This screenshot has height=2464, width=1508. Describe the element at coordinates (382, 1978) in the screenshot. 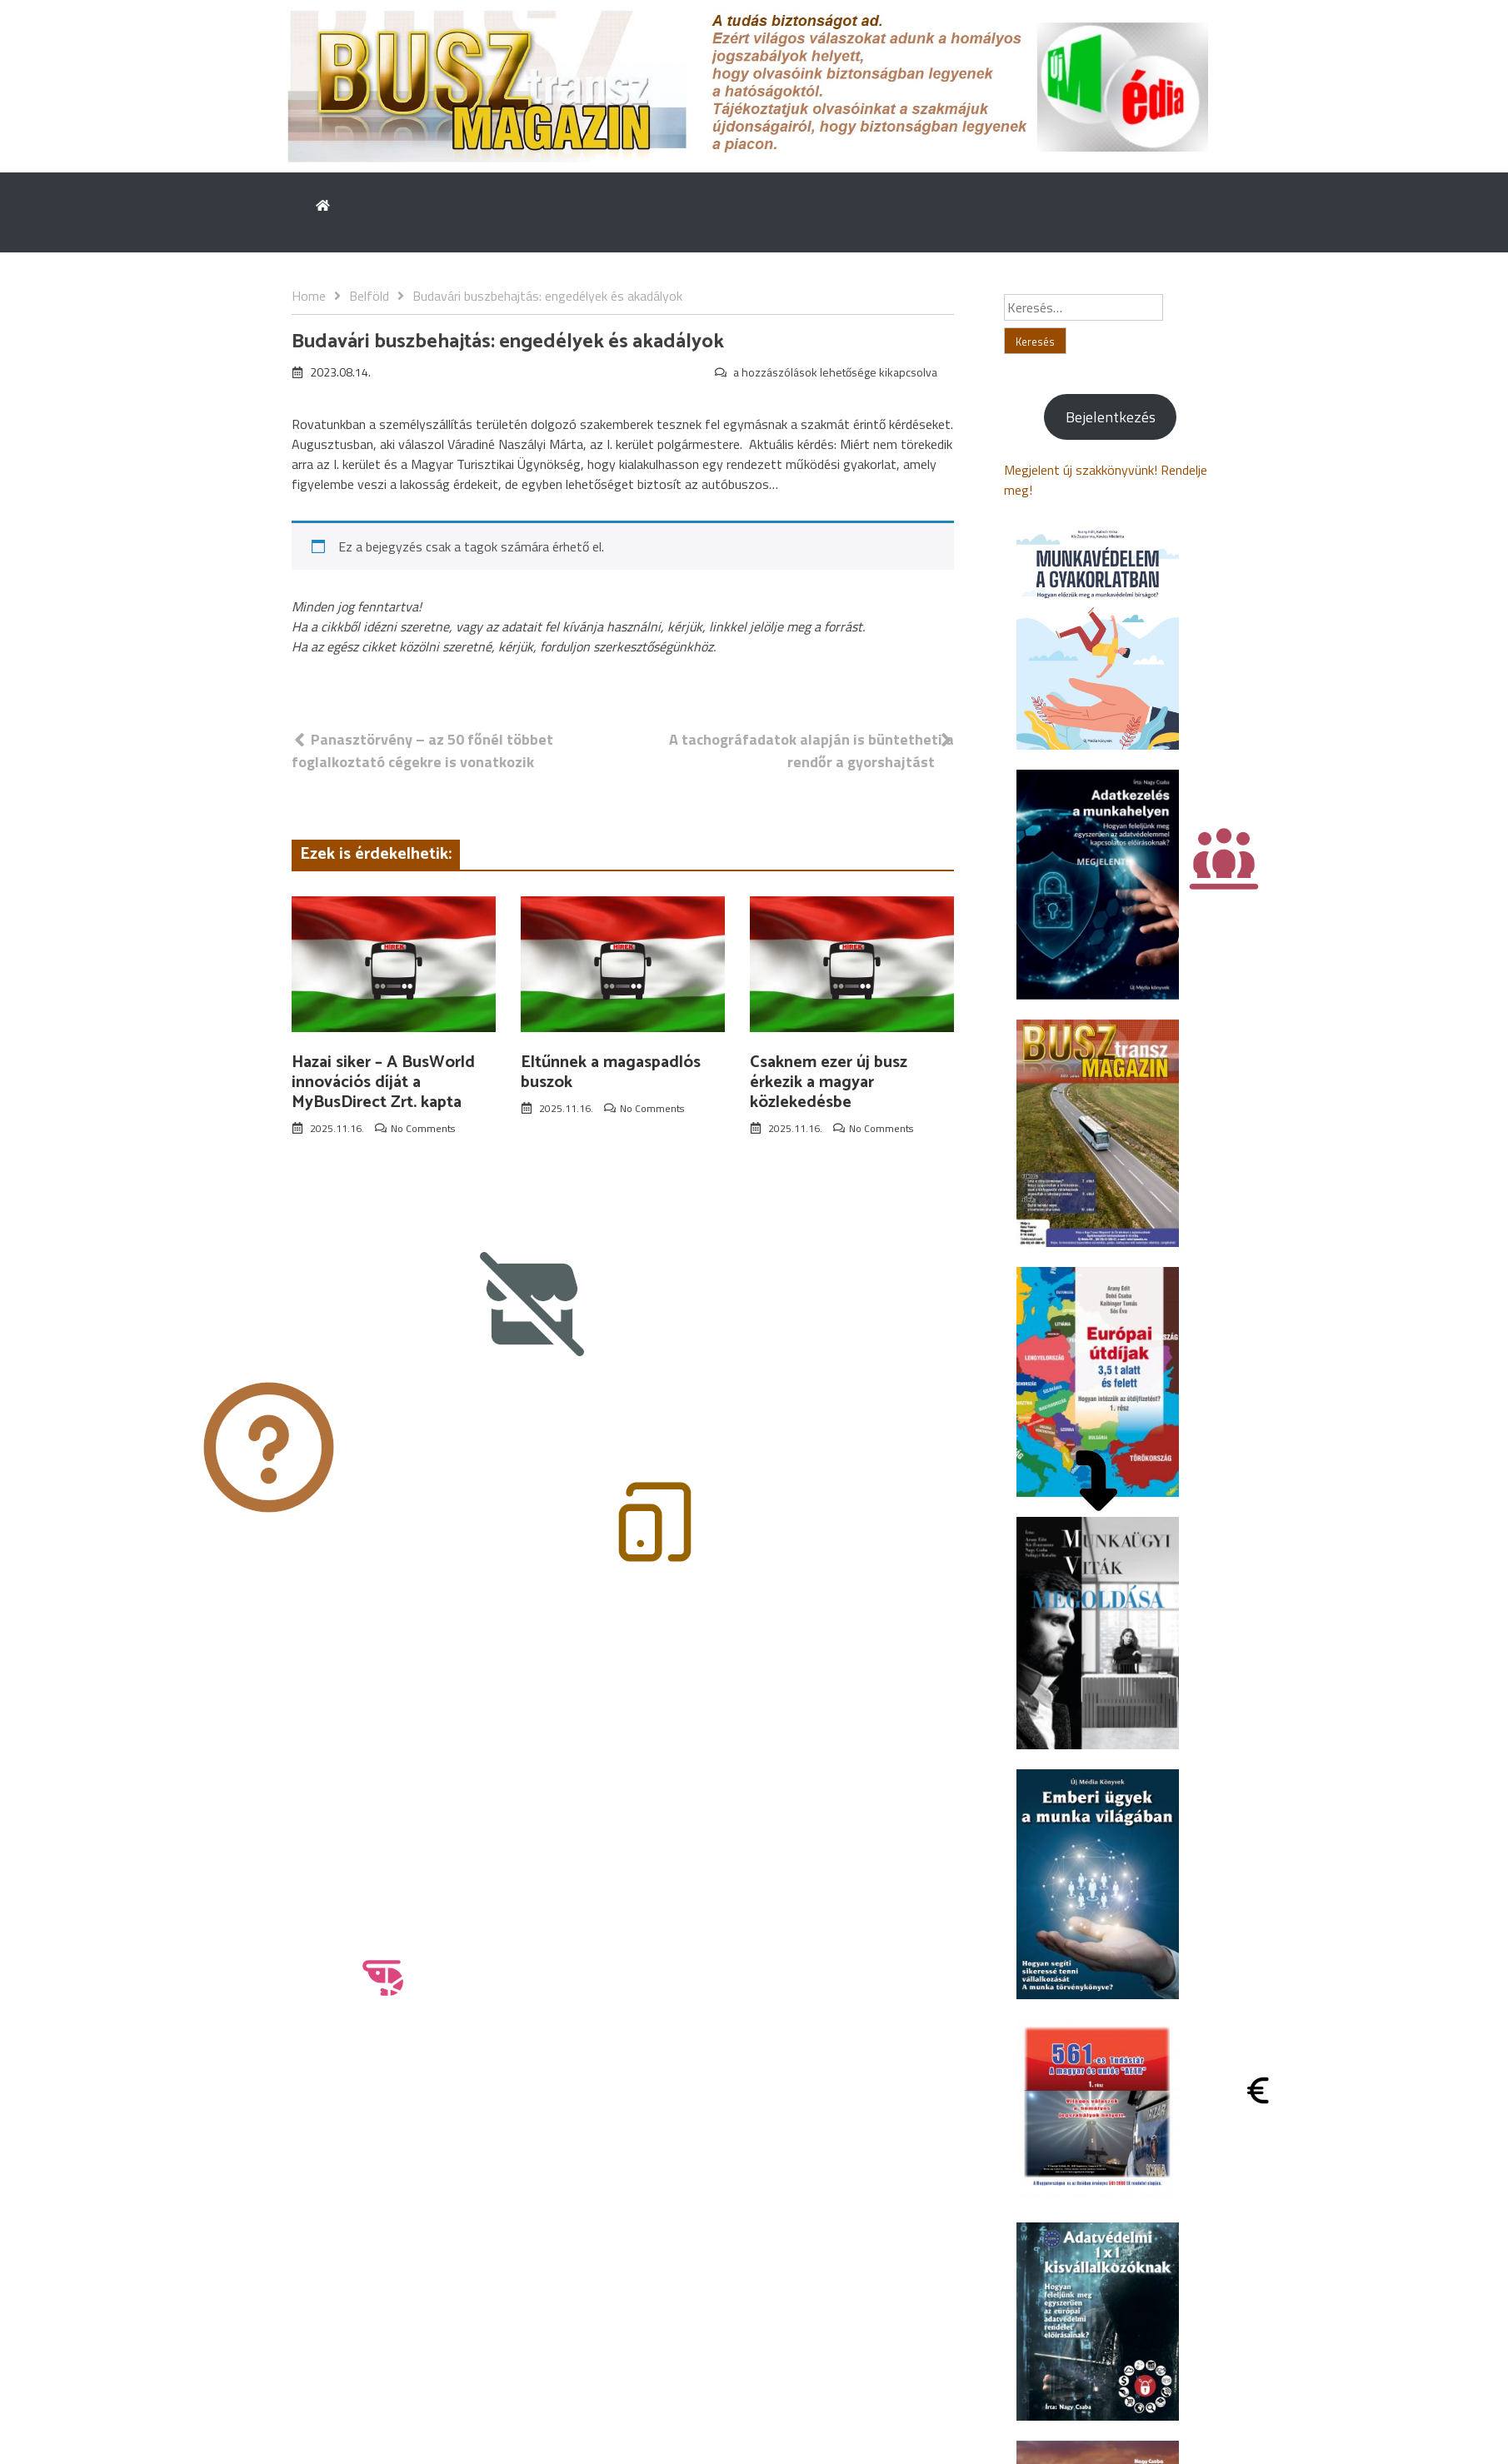

I see `indicates seafood or shellfish menu items` at that location.